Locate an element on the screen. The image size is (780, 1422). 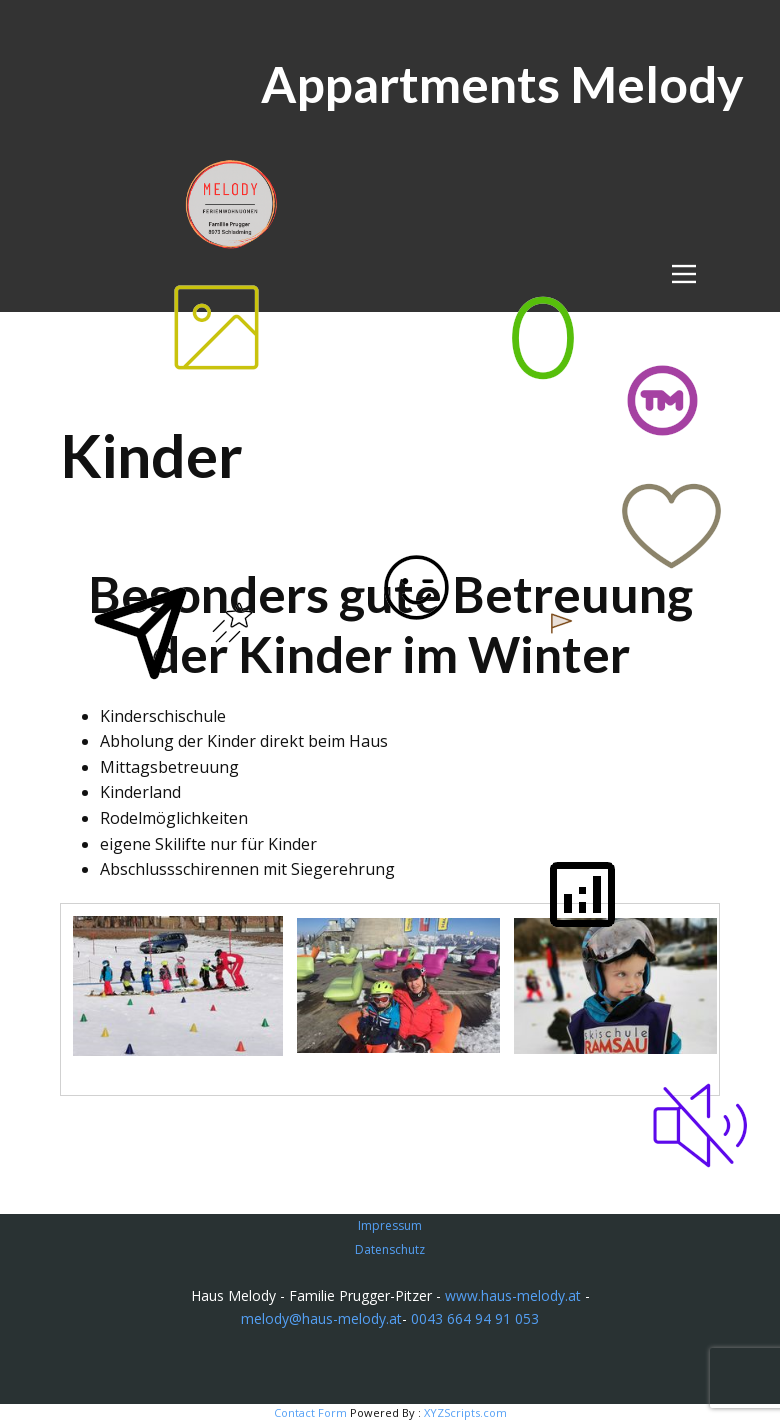
send a message is located at coordinates (145, 629).